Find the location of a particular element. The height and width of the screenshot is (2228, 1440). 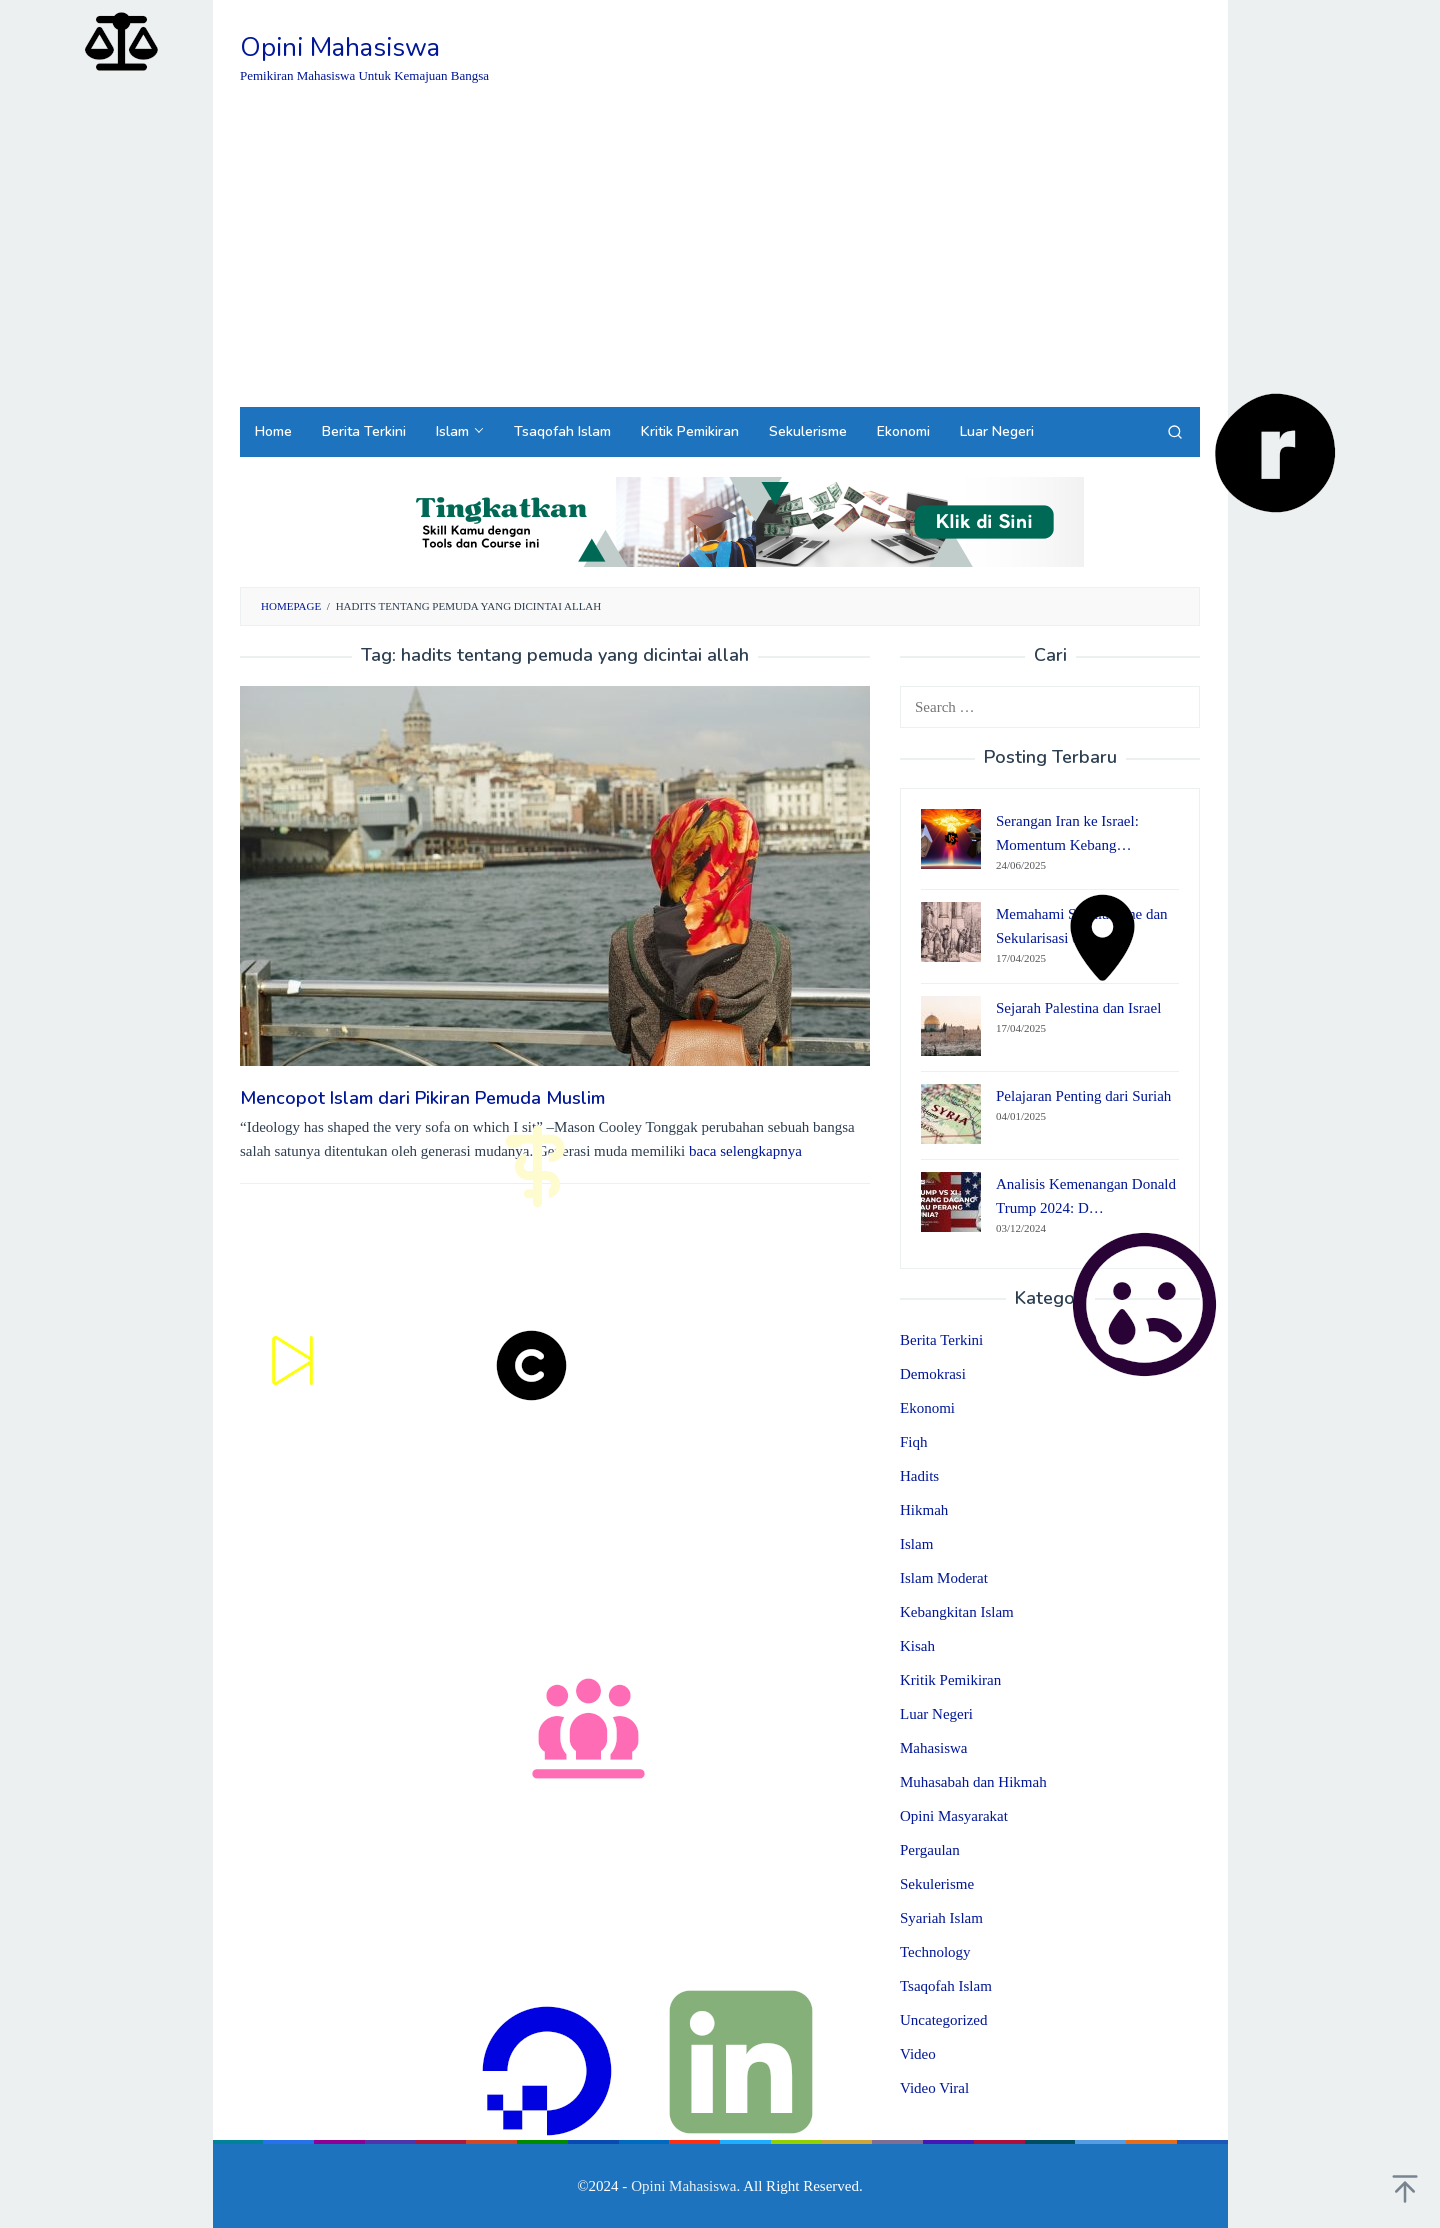

indicates copyrighted content is located at coordinates (531, 1365).